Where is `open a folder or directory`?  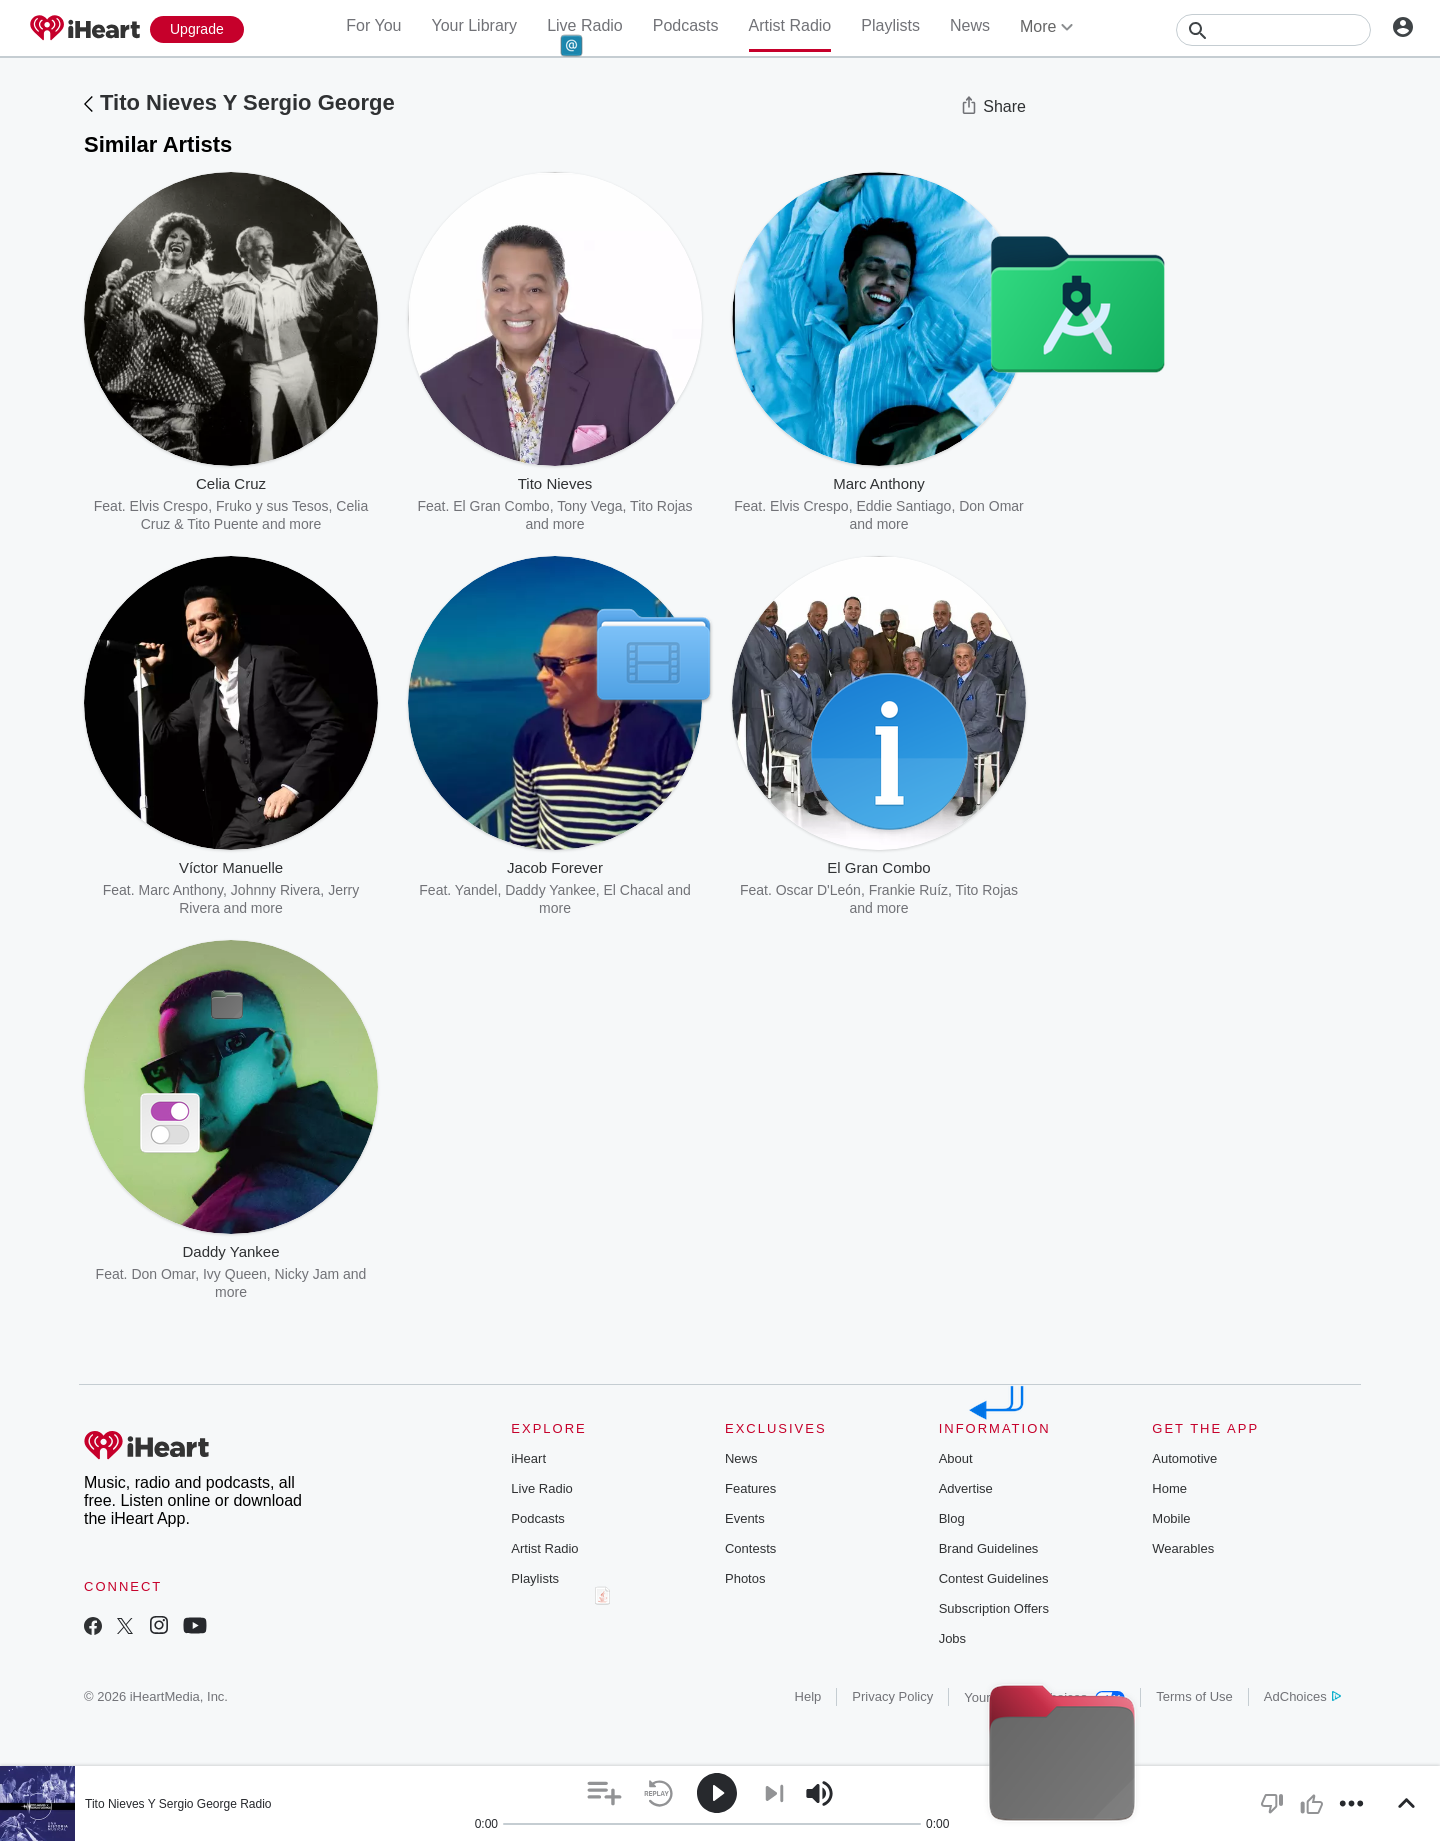
open a folder or directory is located at coordinates (227, 1004).